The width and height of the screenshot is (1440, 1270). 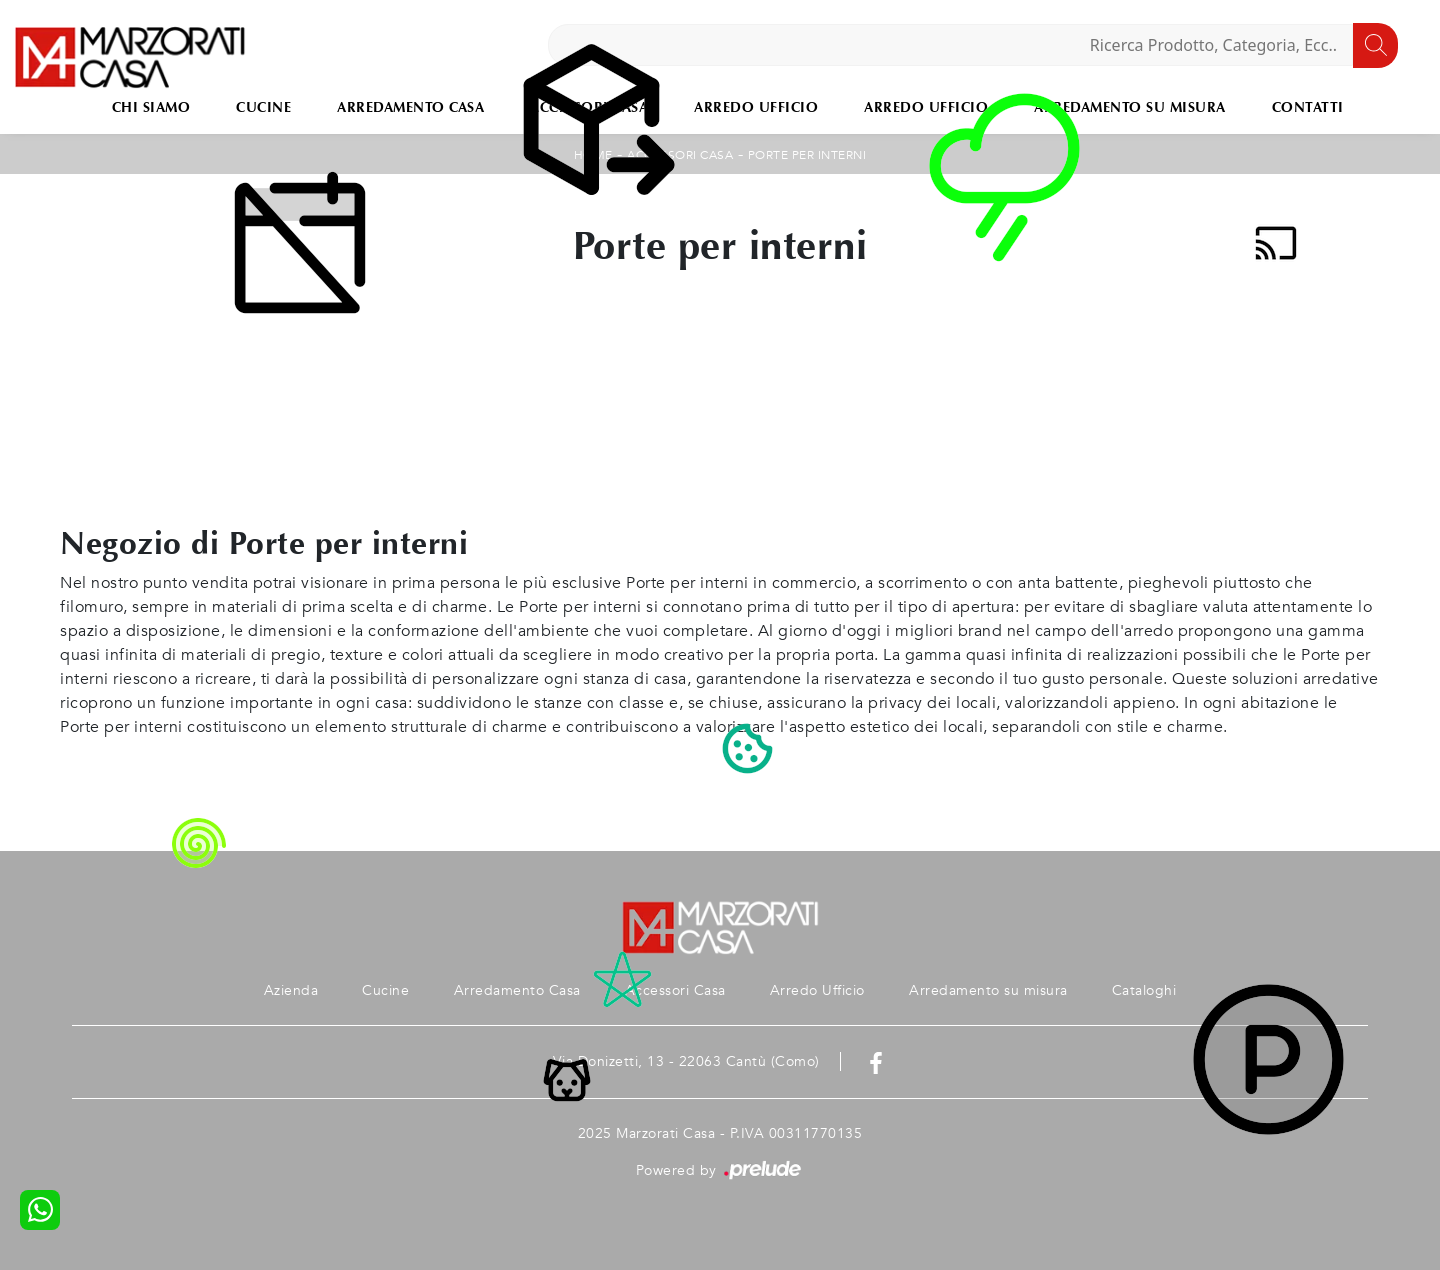 What do you see at coordinates (1268, 1059) in the screenshot?
I see `indicates parking availability or location` at bounding box center [1268, 1059].